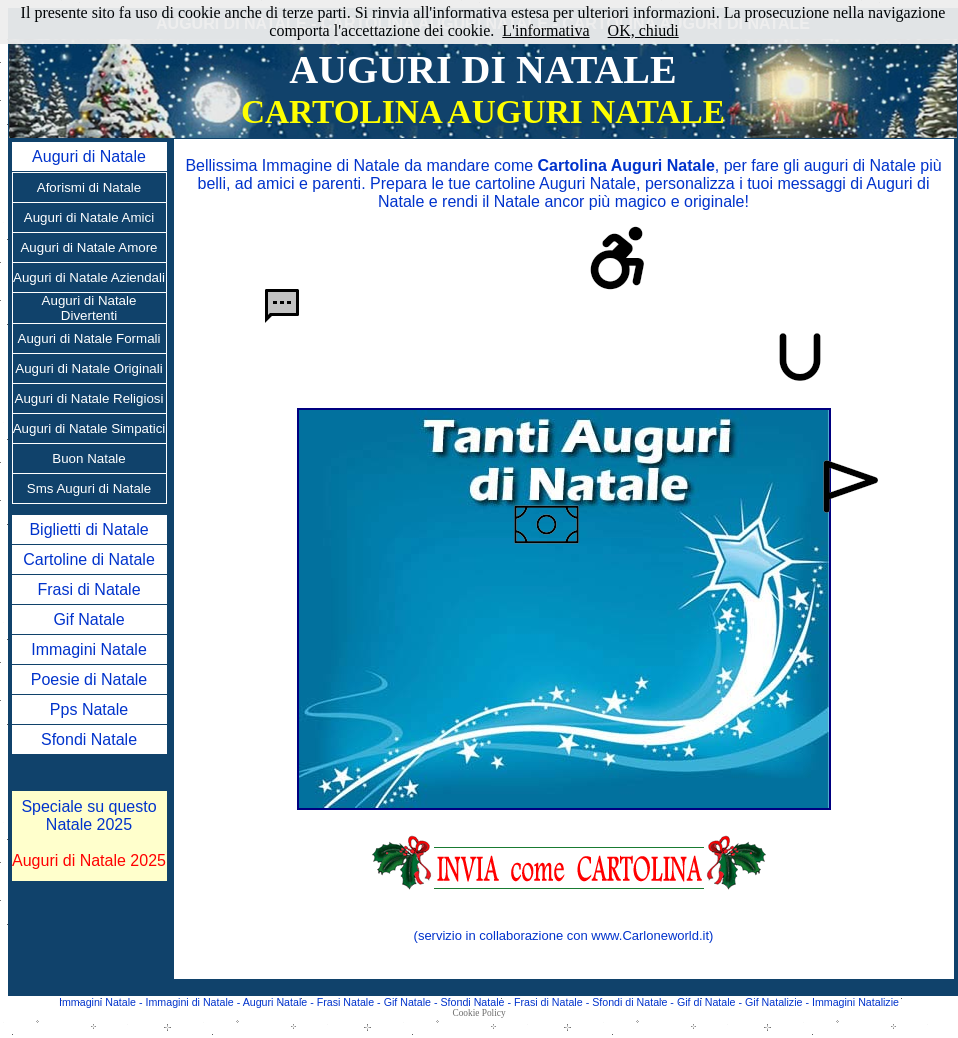  Describe the element at coordinates (800, 357) in the screenshot. I see `the letter U character or text element` at that location.